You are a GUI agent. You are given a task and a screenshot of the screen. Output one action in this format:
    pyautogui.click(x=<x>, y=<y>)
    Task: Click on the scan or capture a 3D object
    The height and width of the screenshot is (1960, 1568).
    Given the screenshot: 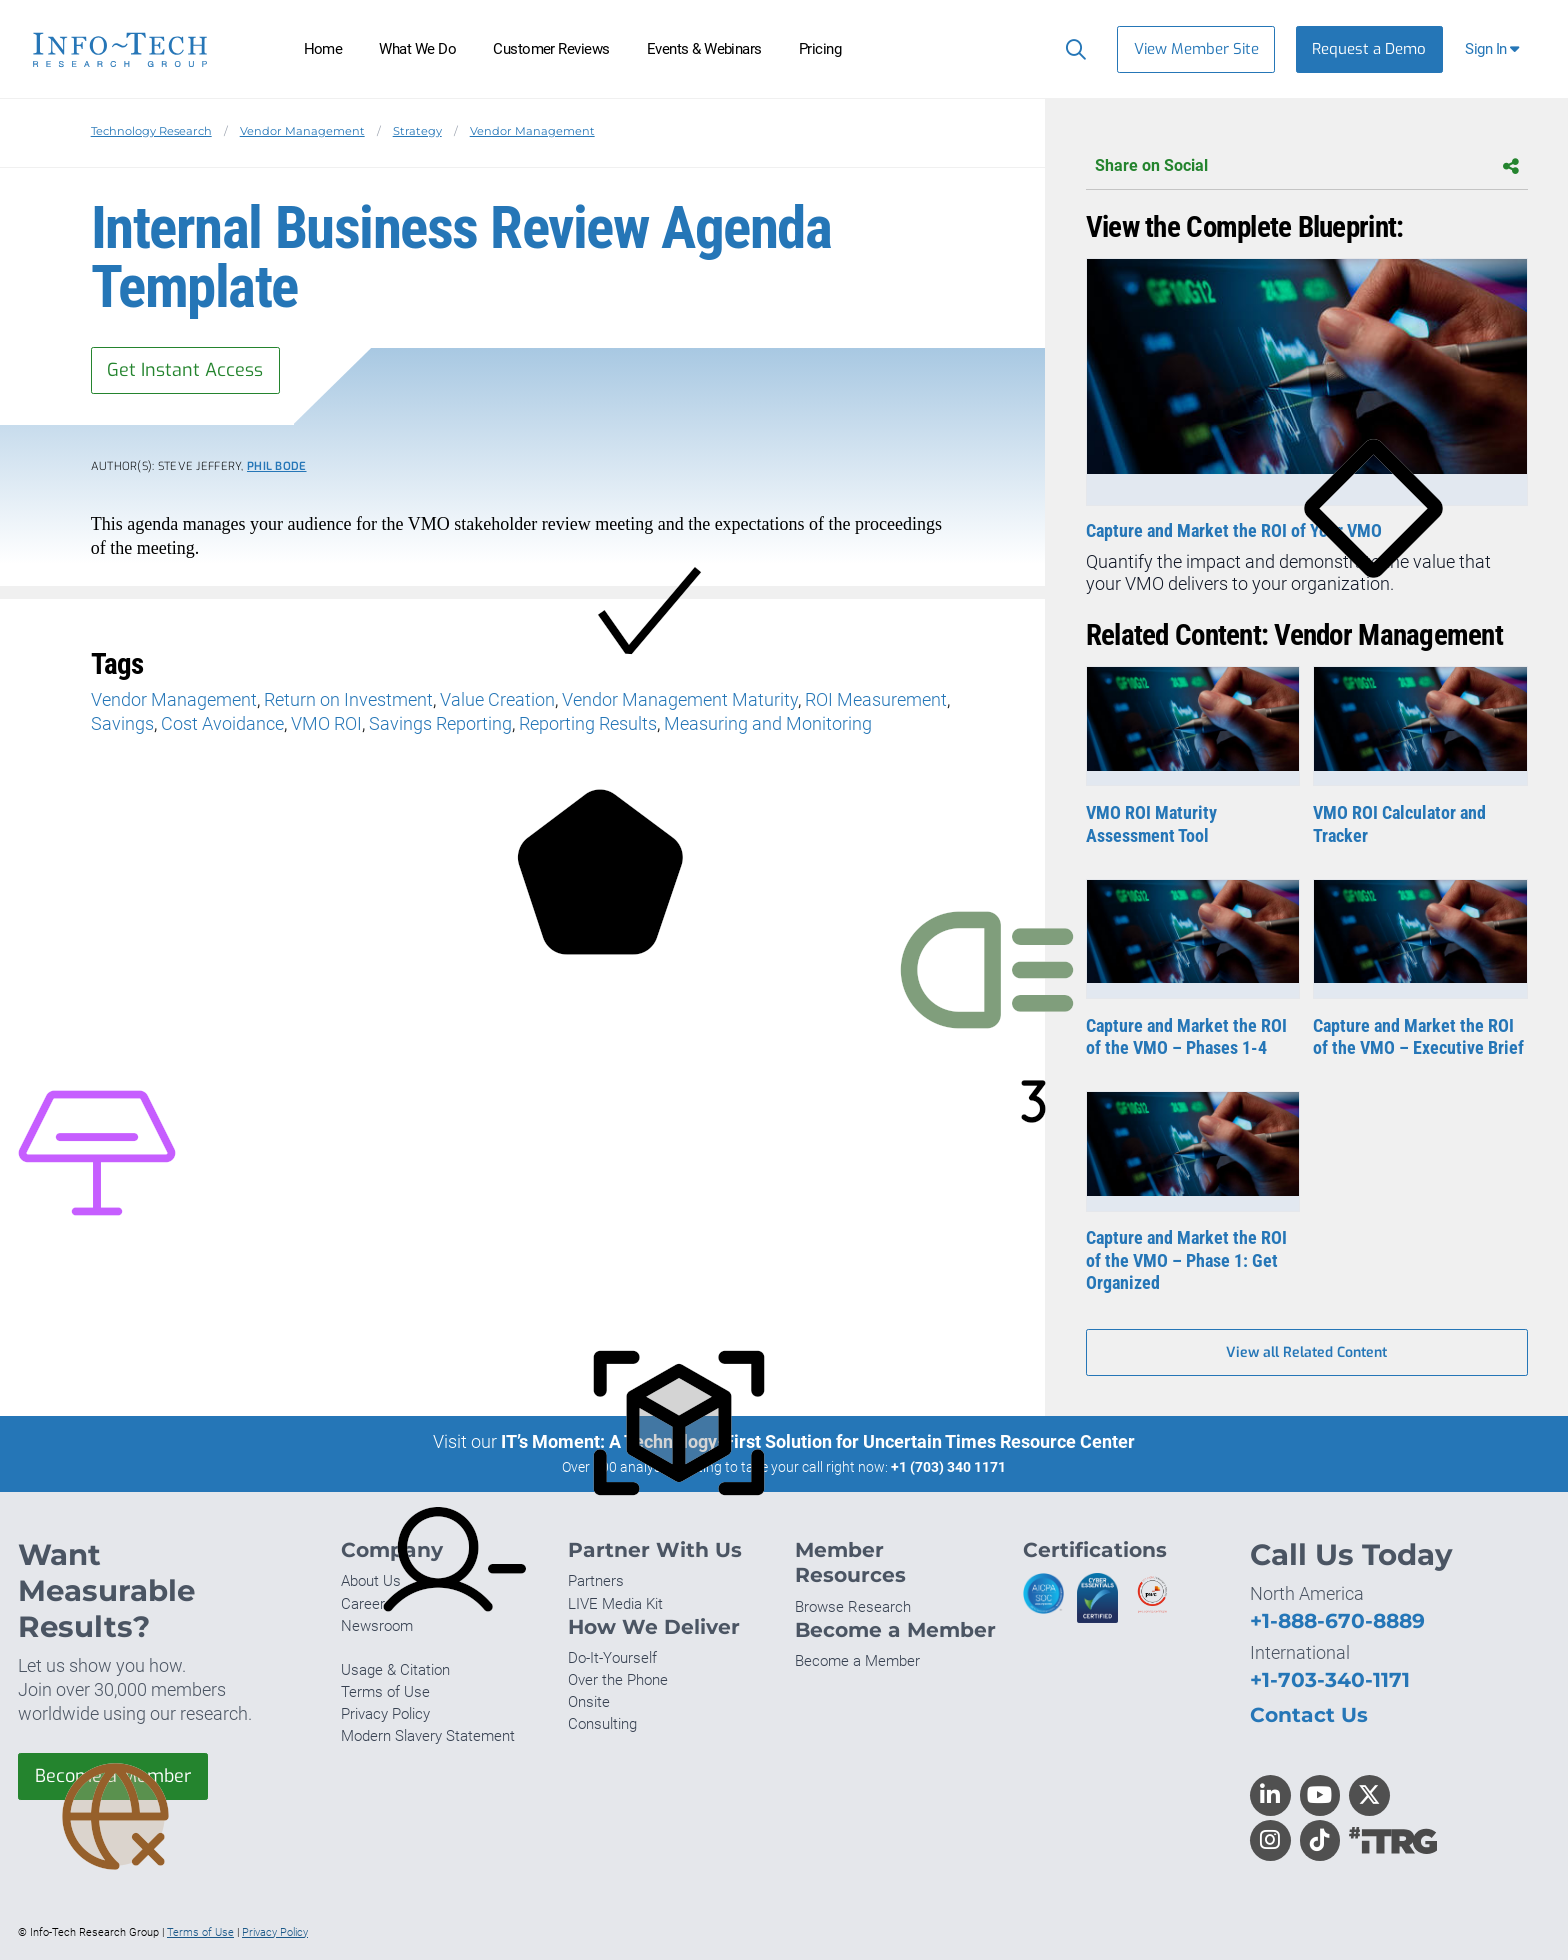 What is the action you would take?
    pyautogui.click(x=679, y=1423)
    